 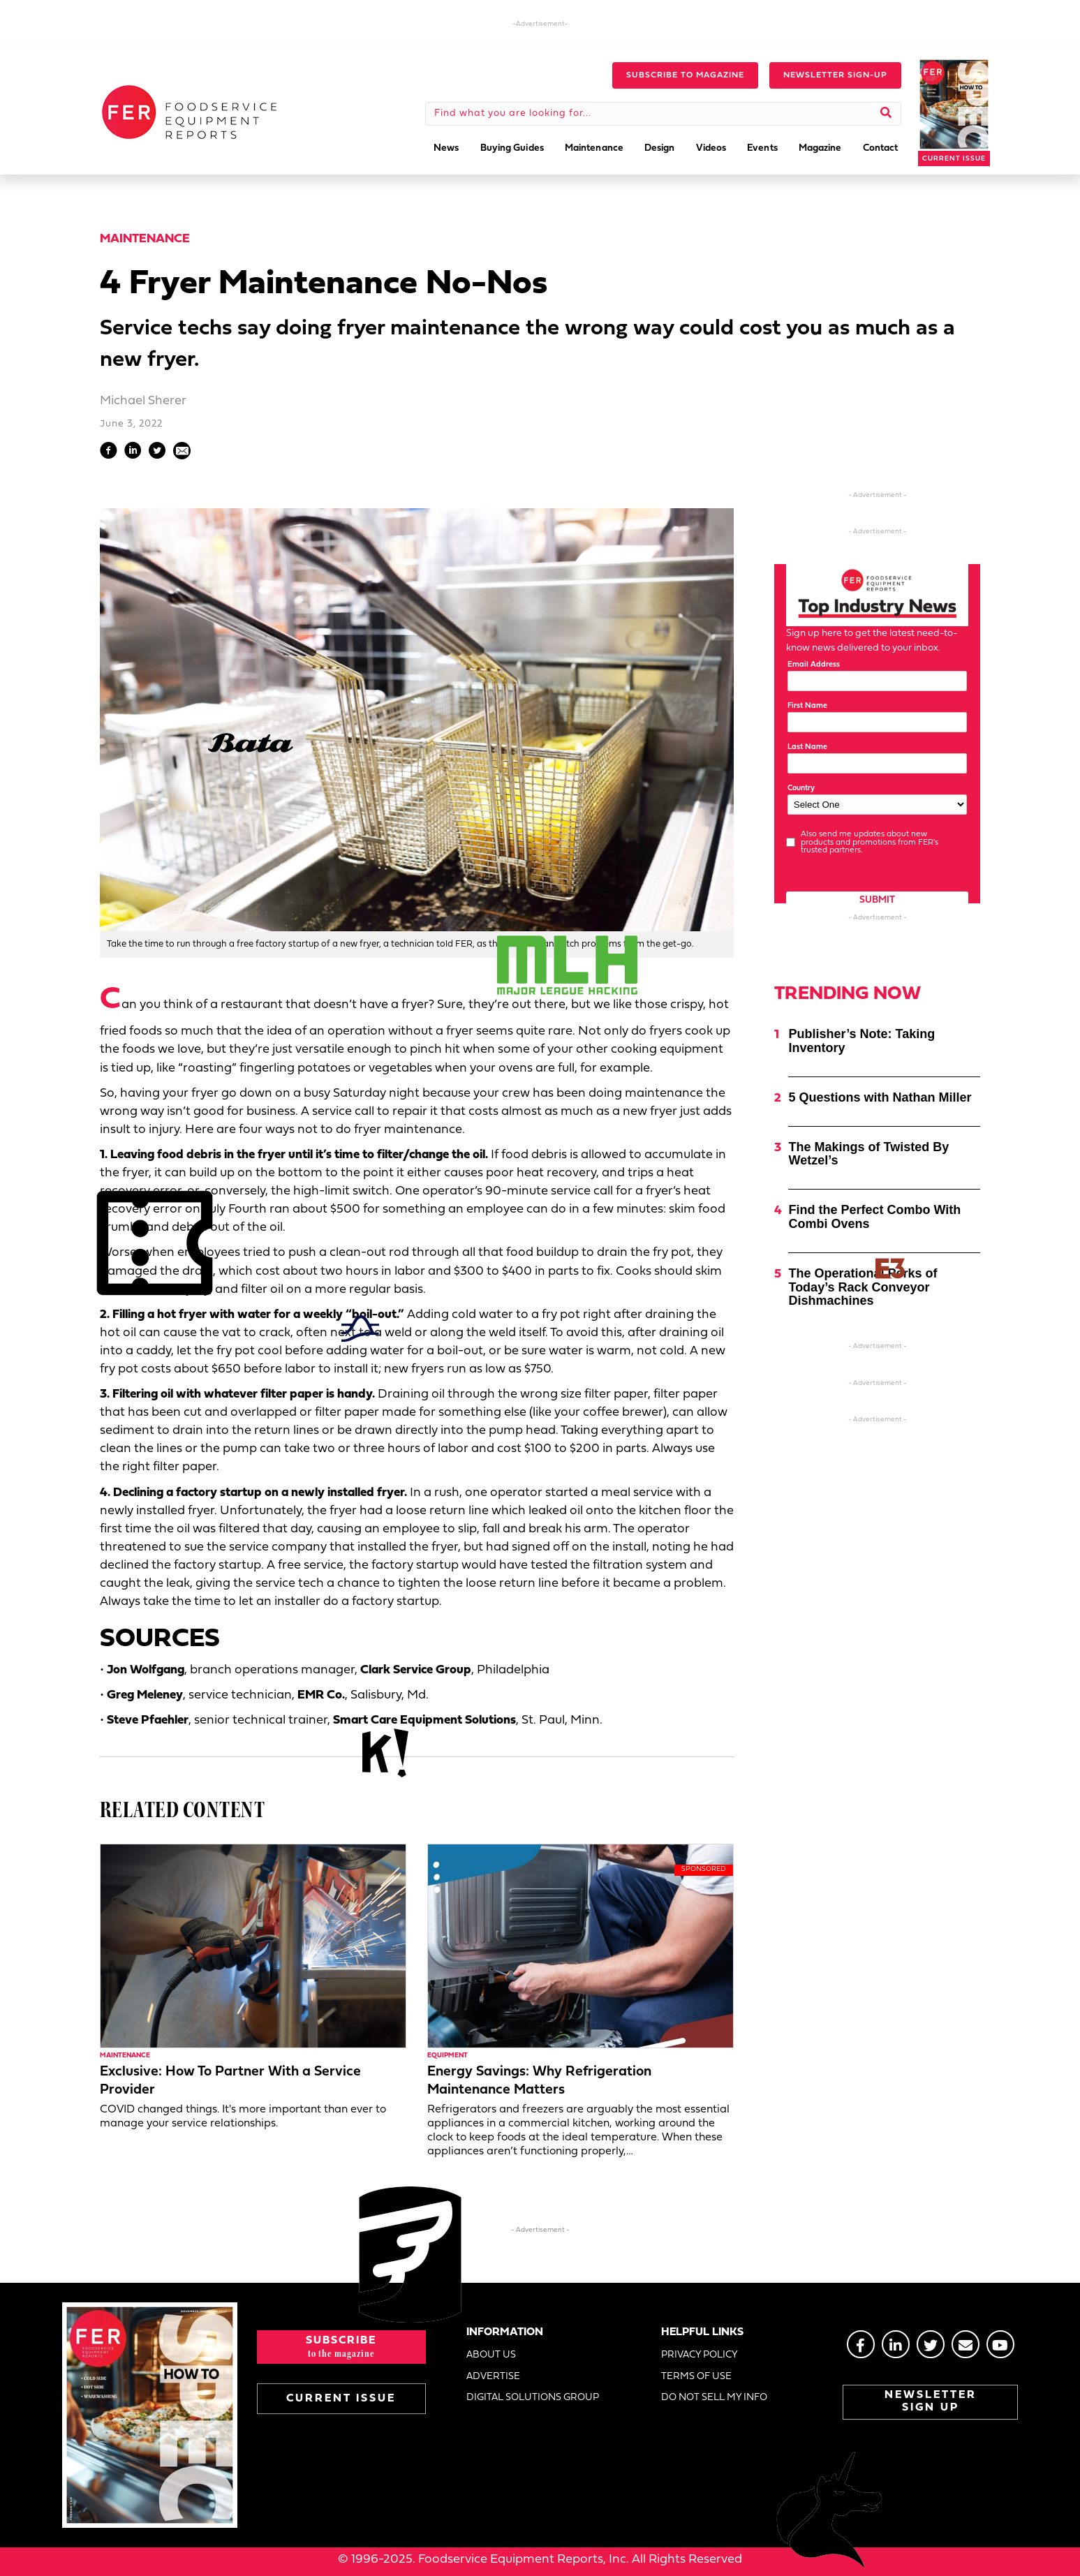 I want to click on flyway database migration tool logo, so click(x=410, y=2254).